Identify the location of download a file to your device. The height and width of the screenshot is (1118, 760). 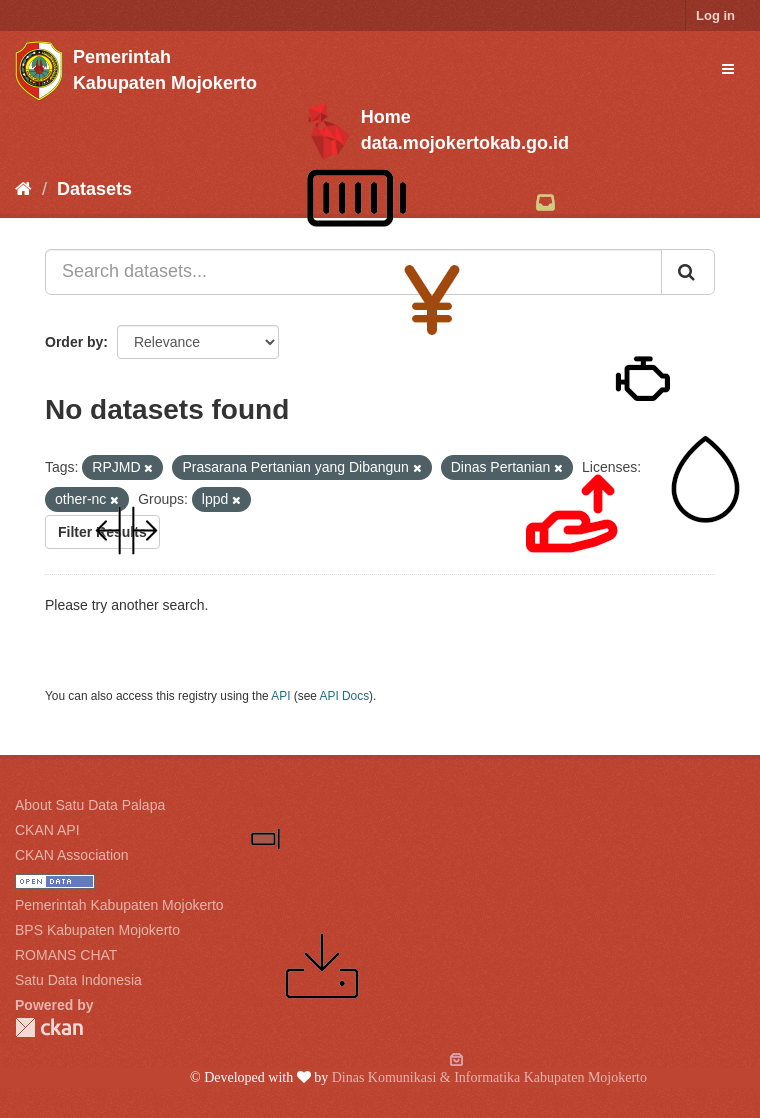
(322, 970).